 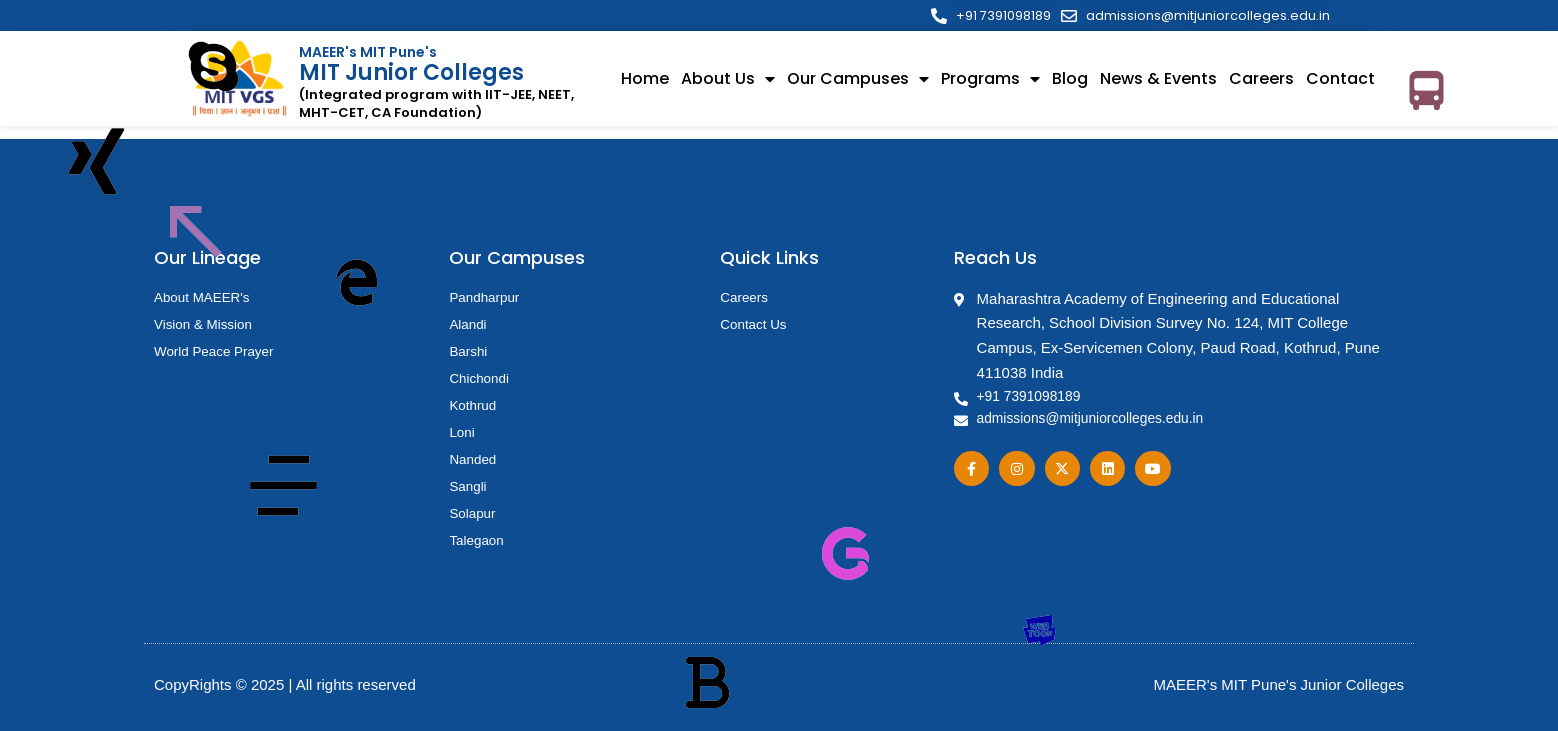 I want to click on open Skype app, so click(x=213, y=66).